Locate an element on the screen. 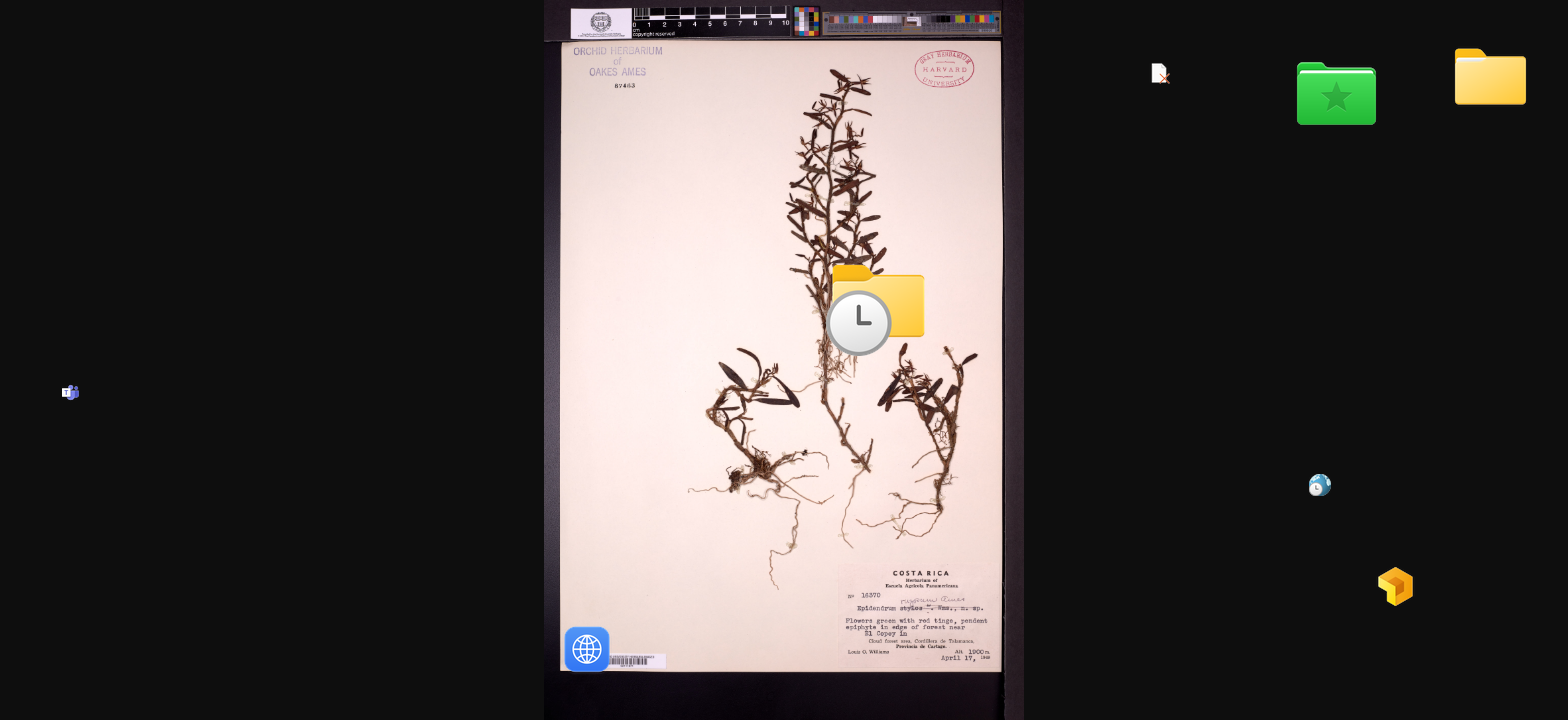 The height and width of the screenshot is (720, 1568). open microsoft teams is located at coordinates (70, 392).